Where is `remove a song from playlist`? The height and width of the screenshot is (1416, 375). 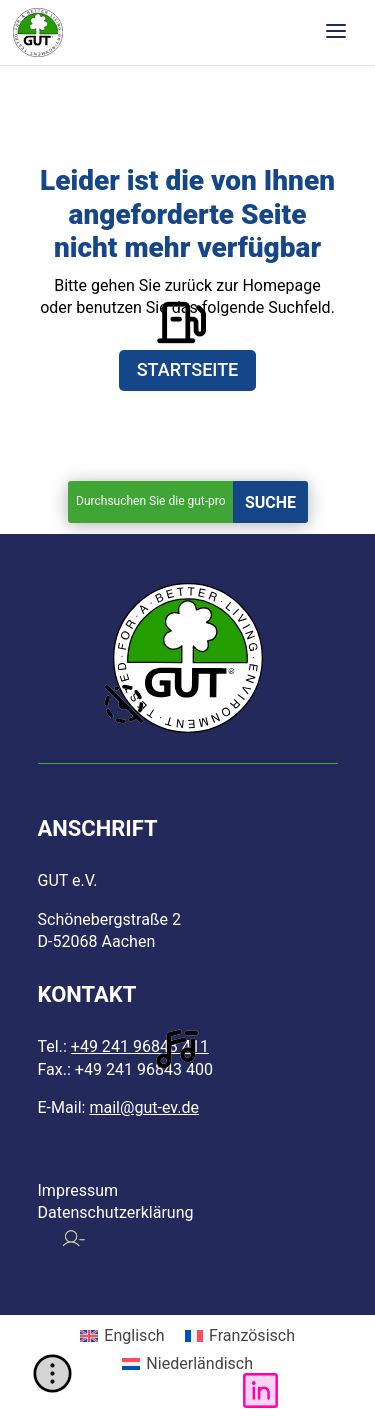 remove a song from playlist is located at coordinates (178, 1048).